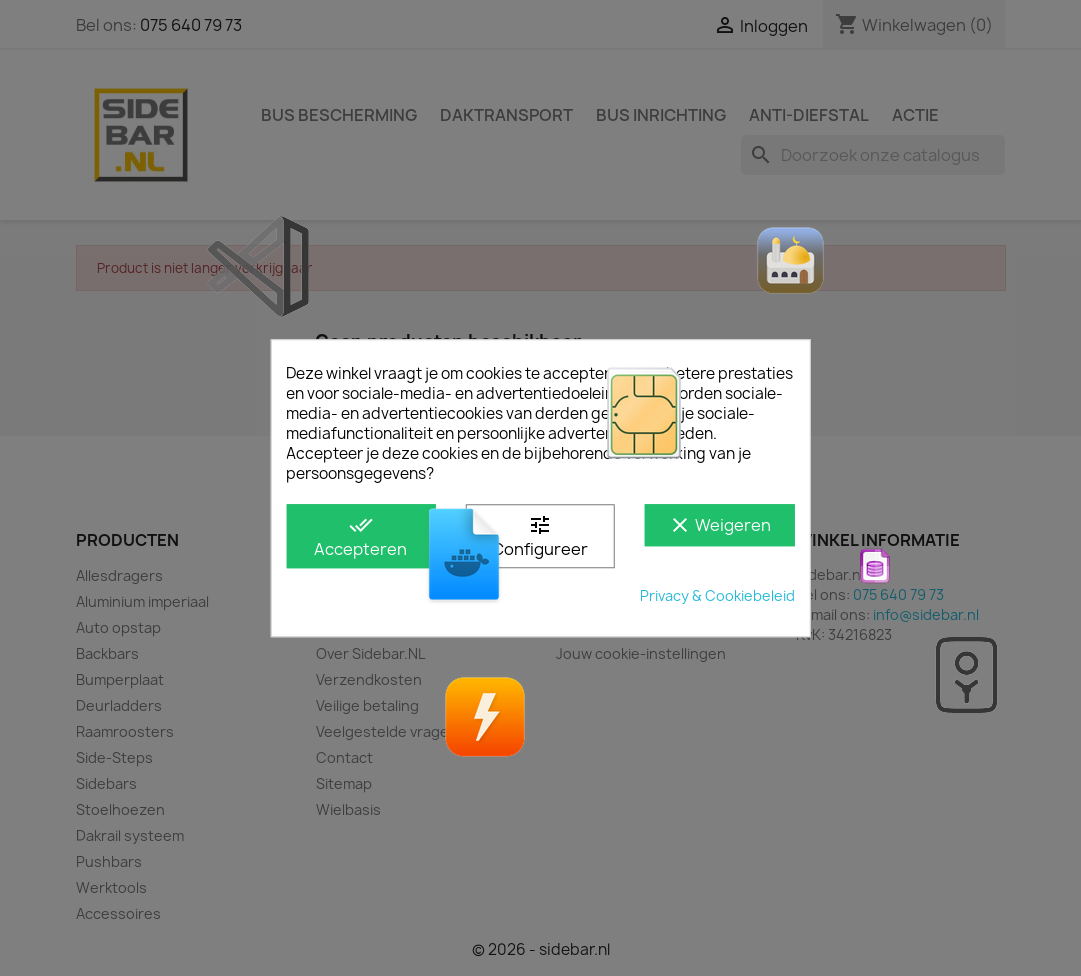 This screenshot has height=976, width=1081. Describe the element at coordinates (969, 675) in the screenshot. I see `access Time Machine backups` at that location.